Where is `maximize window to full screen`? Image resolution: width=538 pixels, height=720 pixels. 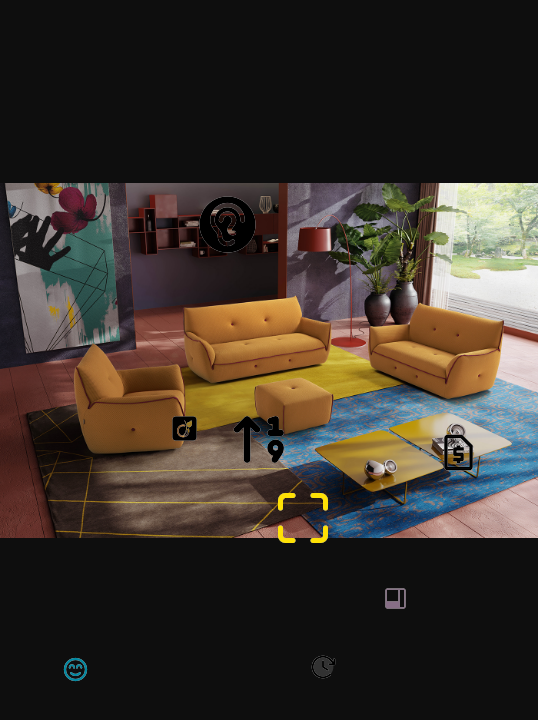
maximize window to full screen is located at coordinates (303, 518).